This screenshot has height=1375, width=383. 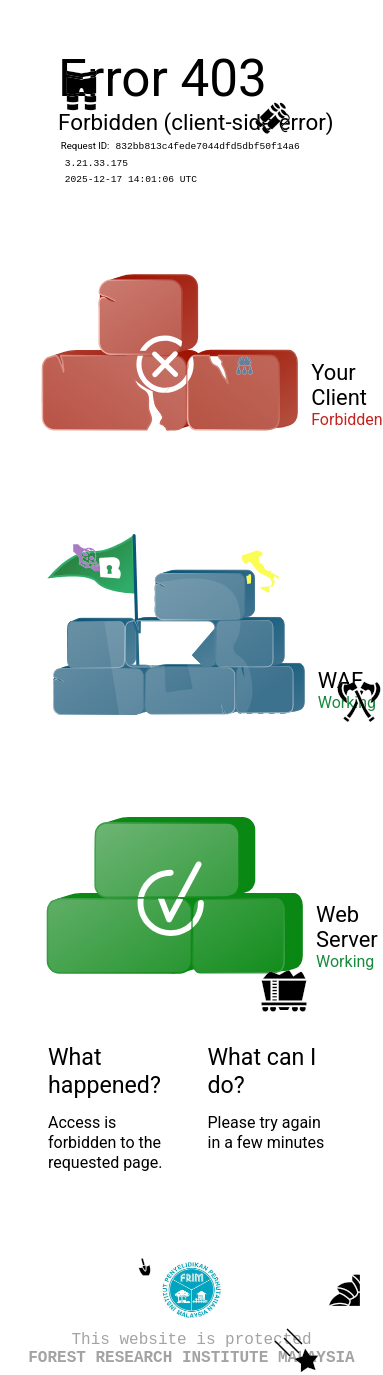 I want to click on select spade suit in a card game, so click(x=144, y=1267).